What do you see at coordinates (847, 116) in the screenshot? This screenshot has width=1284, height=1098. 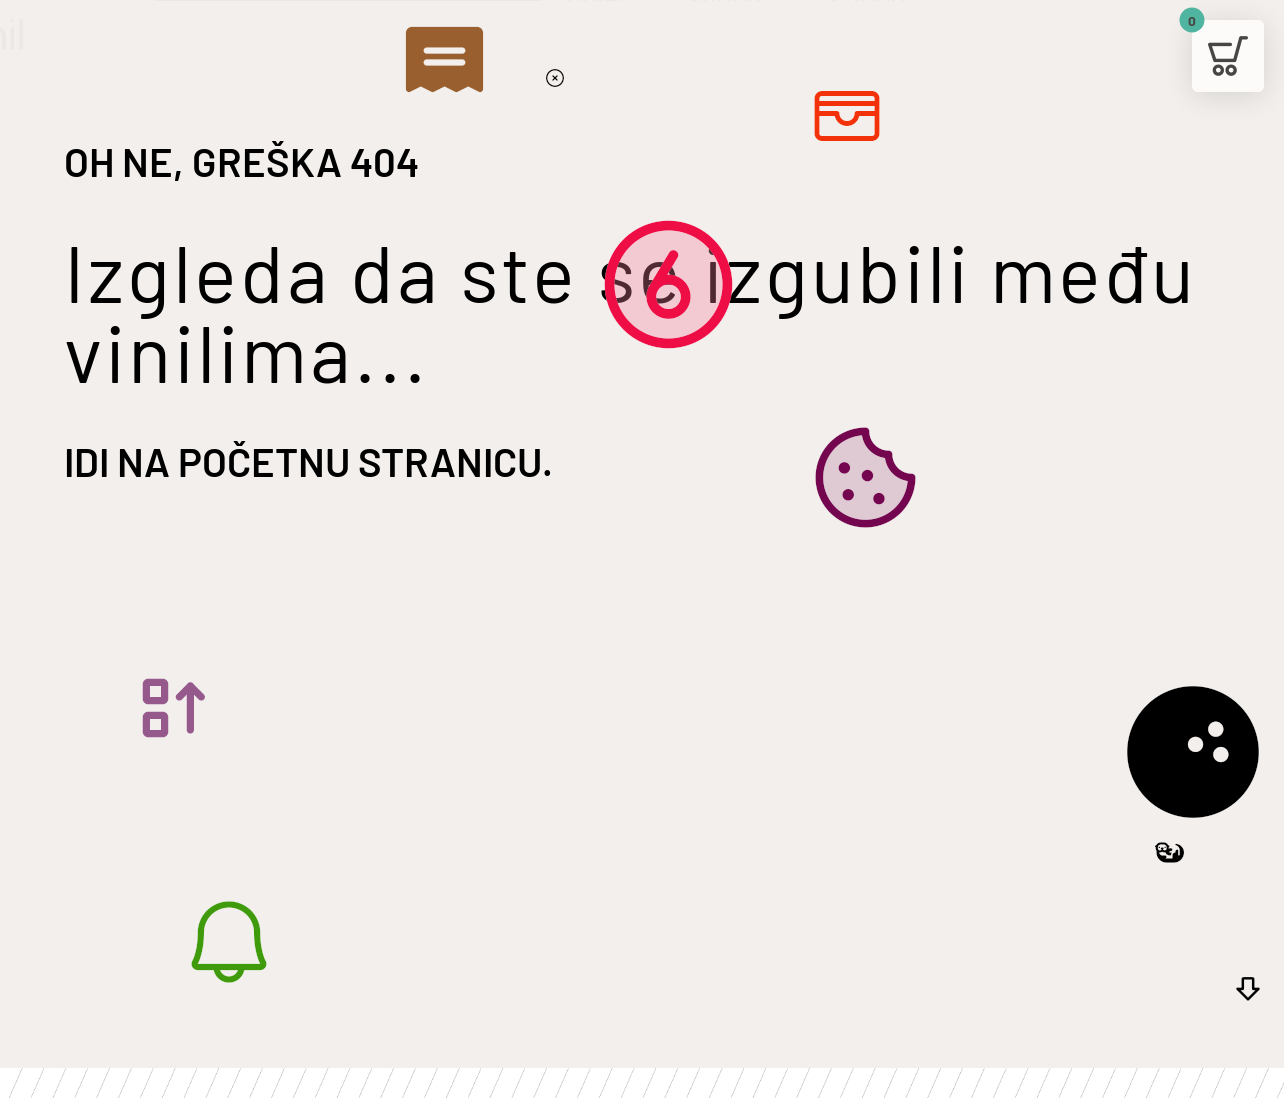 I see `access your wallet or saved payment methods` at bounding box center [847, 116].